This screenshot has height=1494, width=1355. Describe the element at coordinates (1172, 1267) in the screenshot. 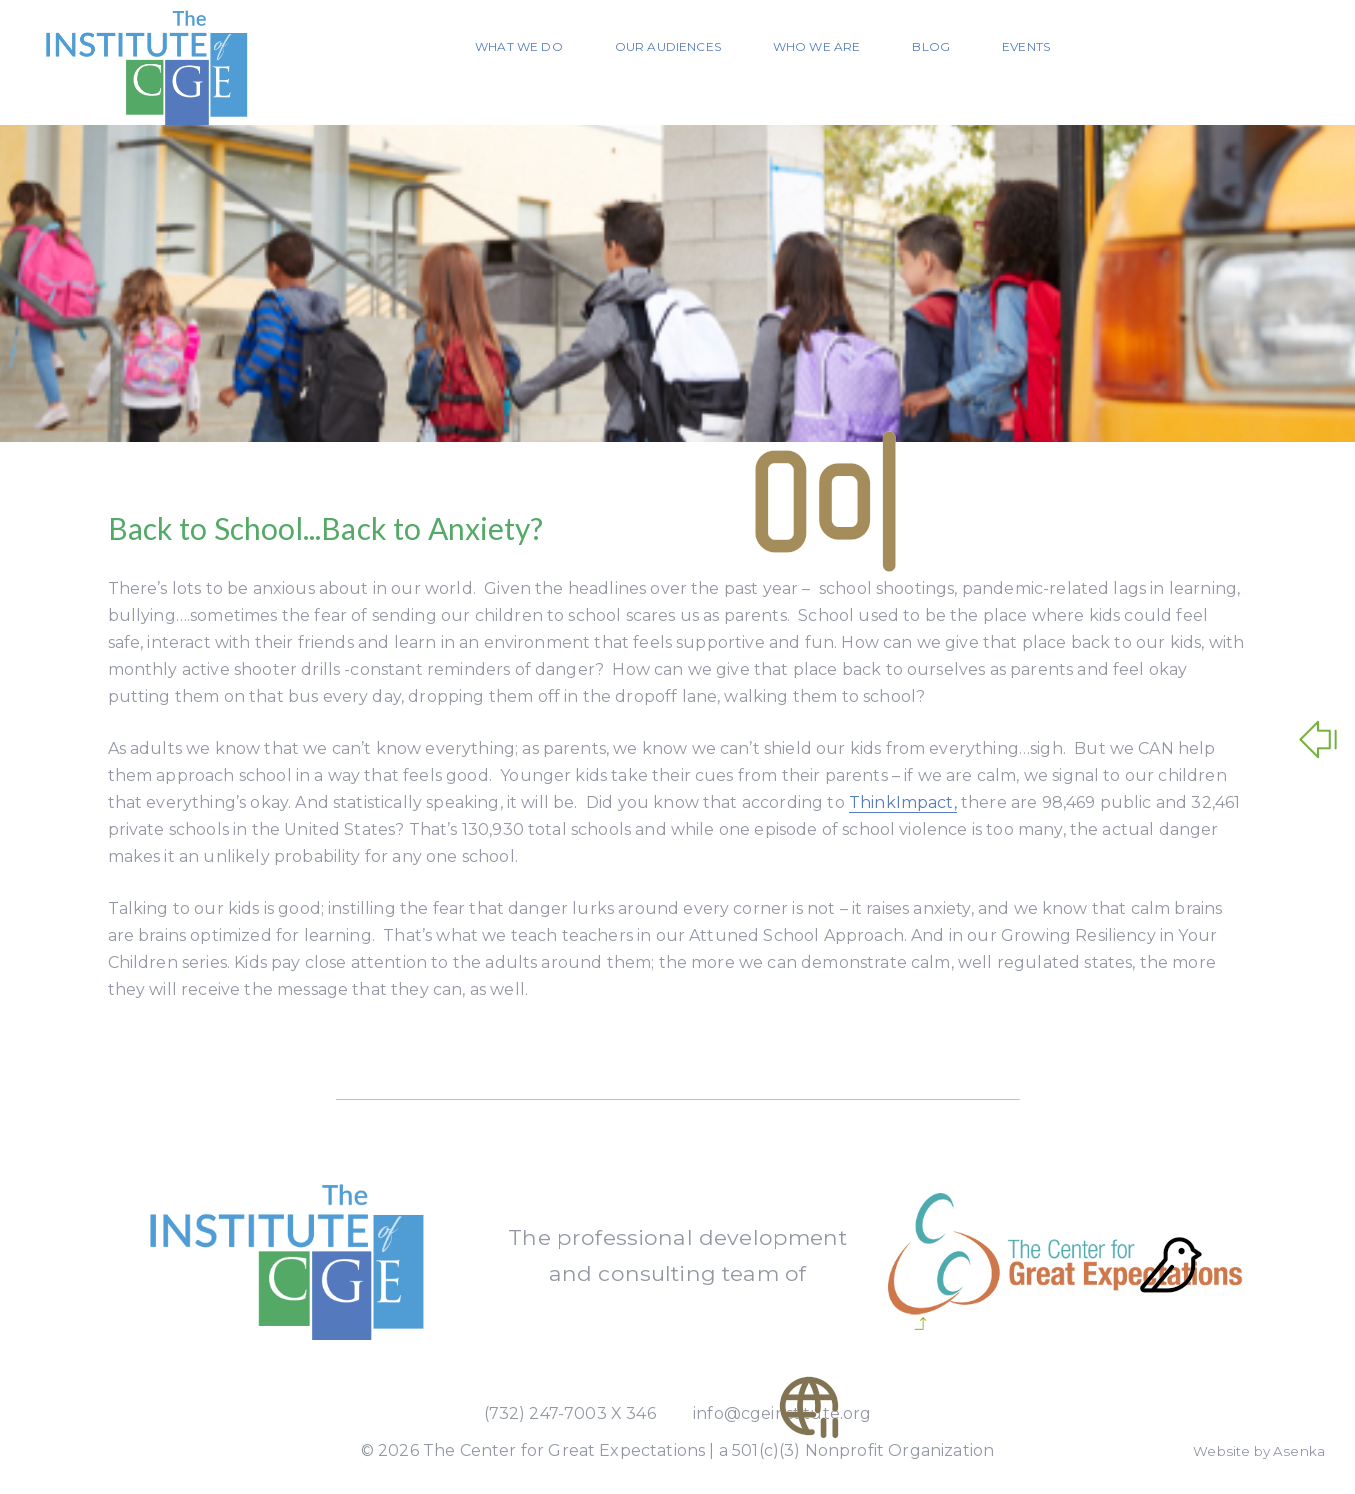

I see `access twitter or social media sharing` at that location.